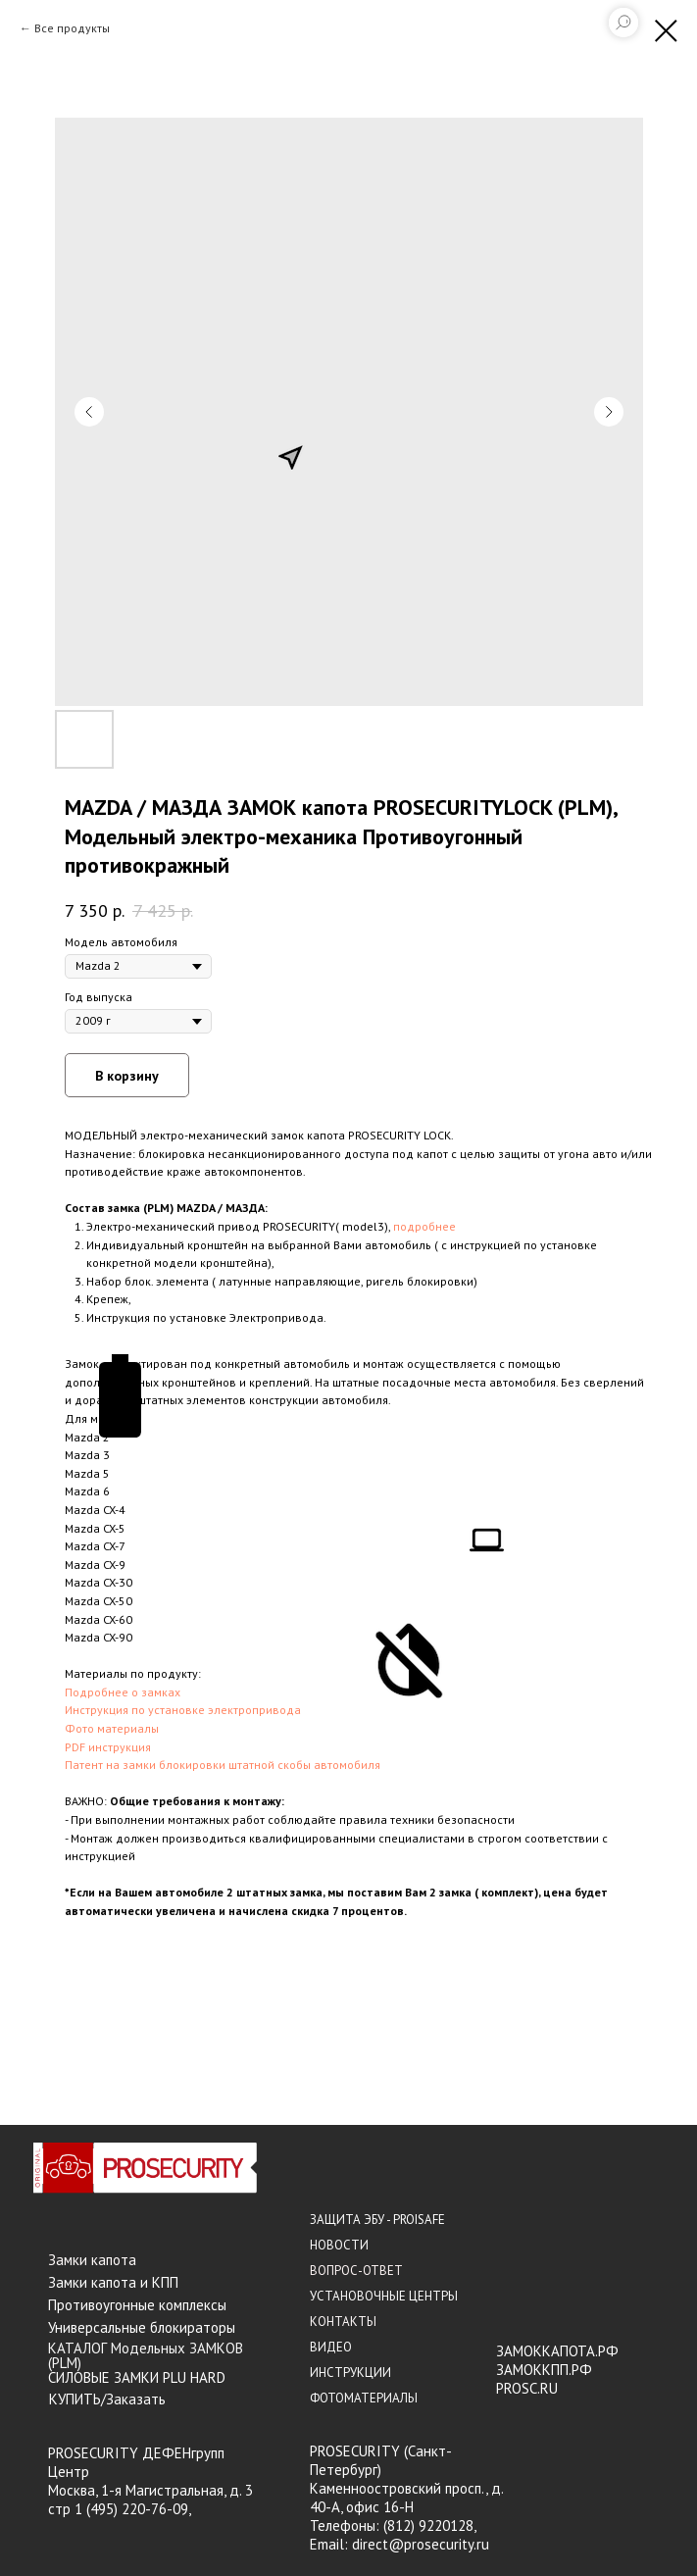 This screenshot has height=2576, width=697. Describe the element at coordinates (486, 1540) in the screenshot. I see `access desktop or computer settings` at that location.